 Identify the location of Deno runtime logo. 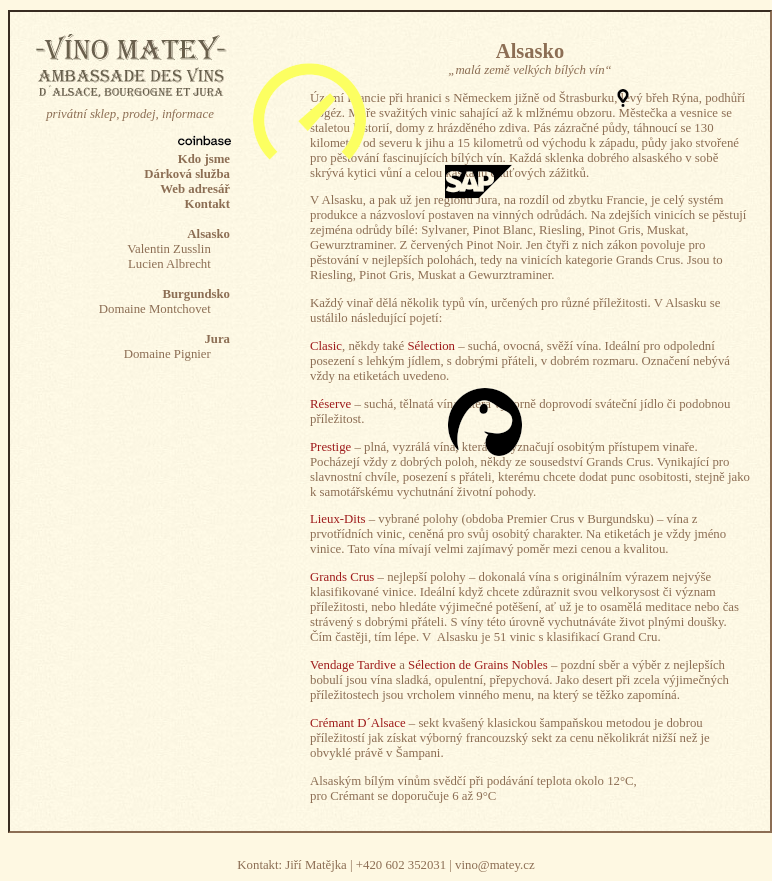
(485, 422).